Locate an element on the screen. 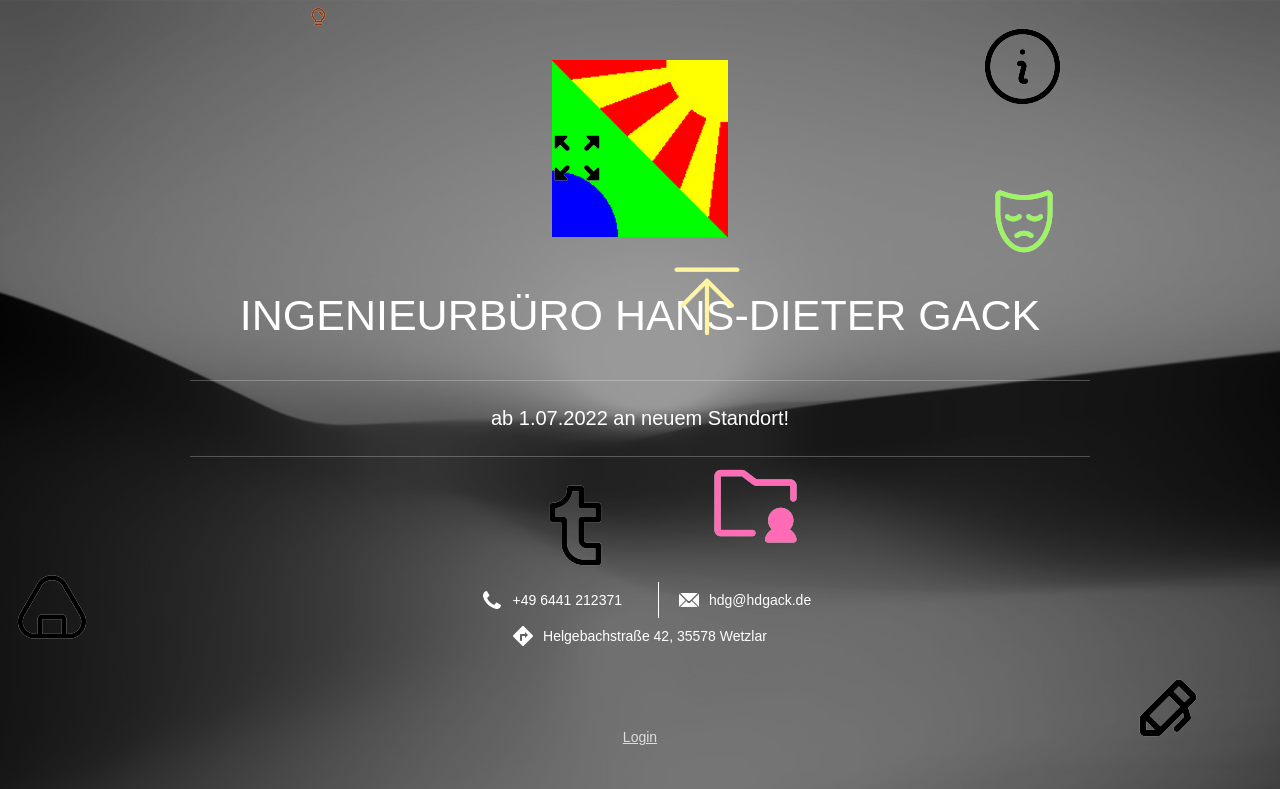  access tips or helpful suggestions is located at coordinates (318, 16).